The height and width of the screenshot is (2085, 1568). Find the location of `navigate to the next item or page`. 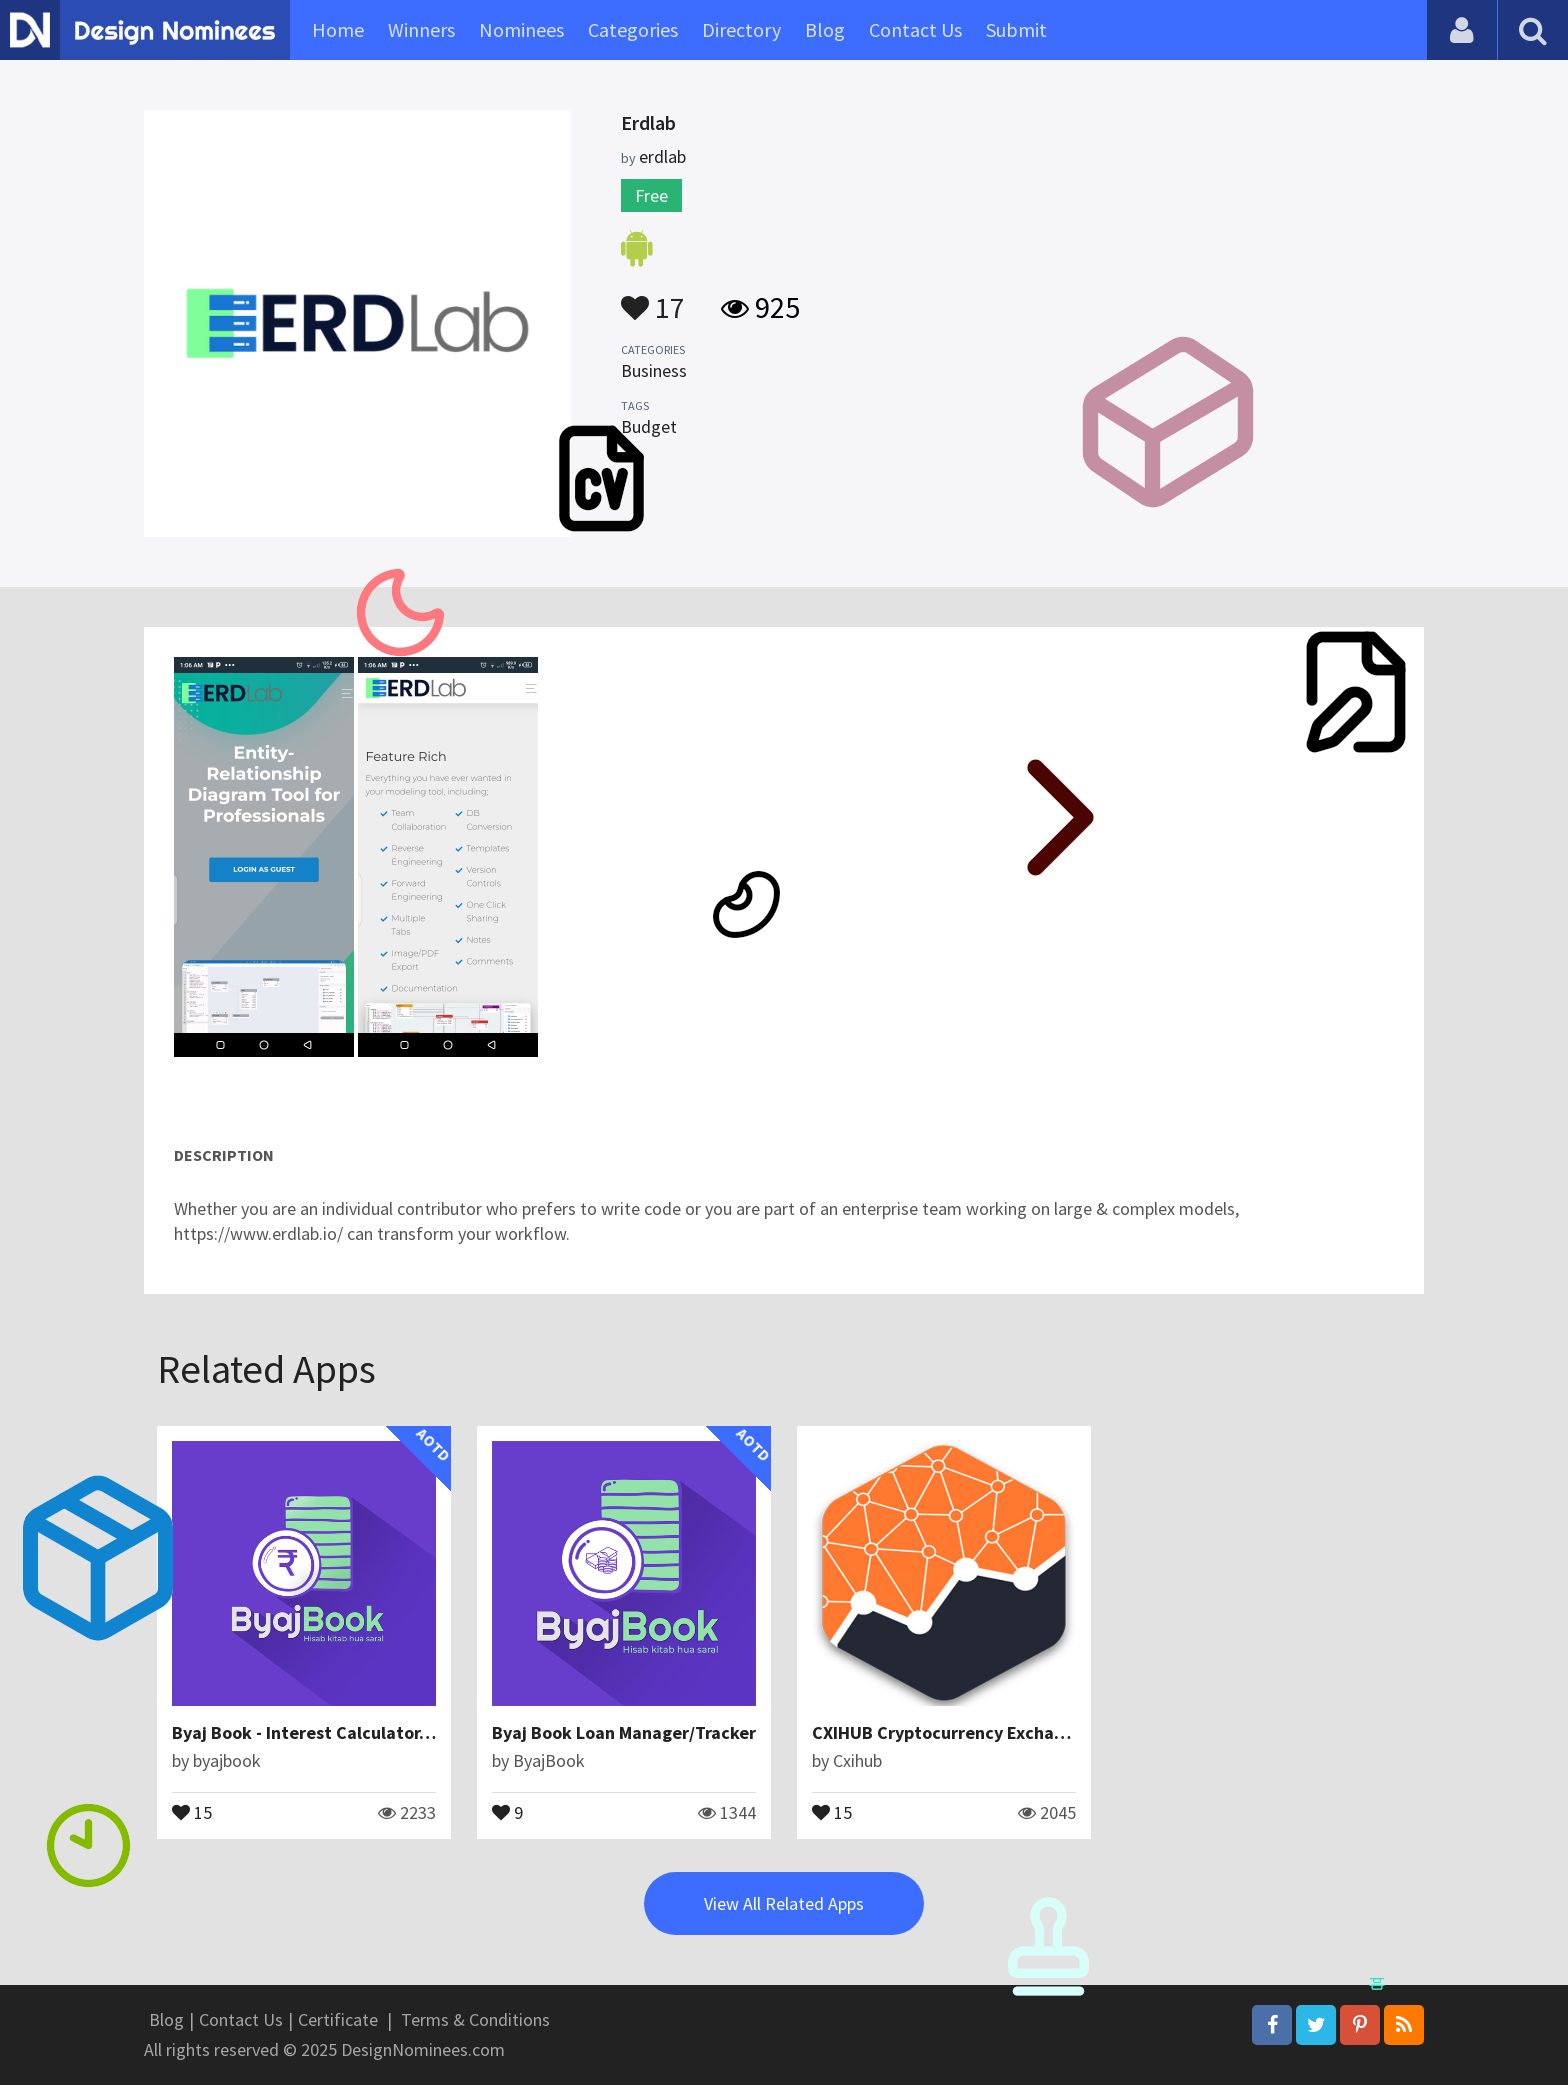

navigate to the next item or page is located at coordinates (1060, 817).